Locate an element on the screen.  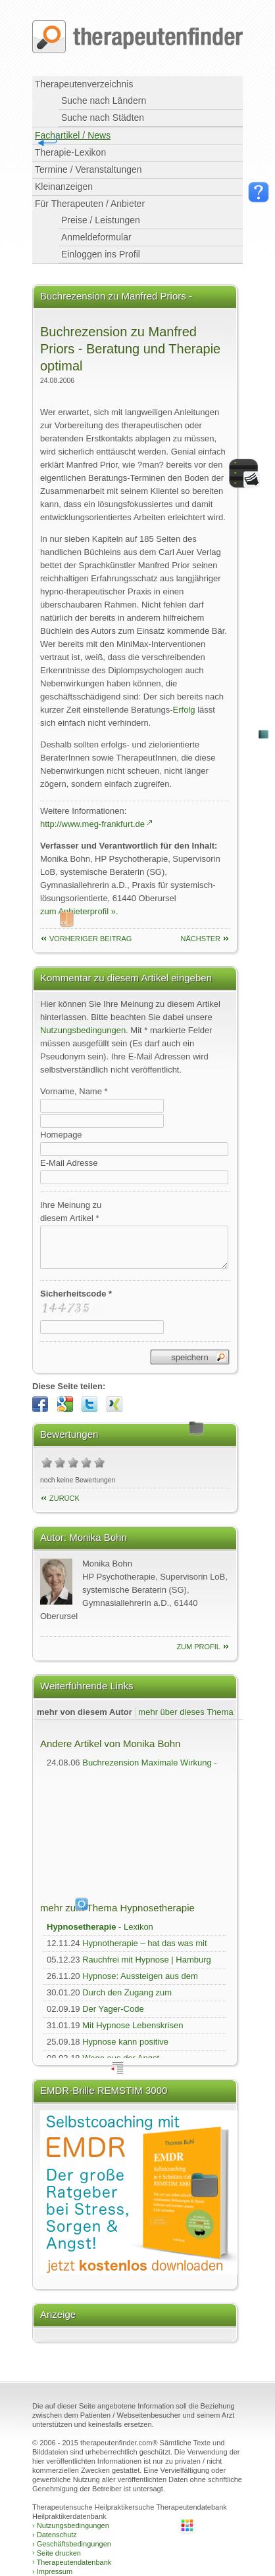
decrease text indentation is located at coordinates (117, 2068).